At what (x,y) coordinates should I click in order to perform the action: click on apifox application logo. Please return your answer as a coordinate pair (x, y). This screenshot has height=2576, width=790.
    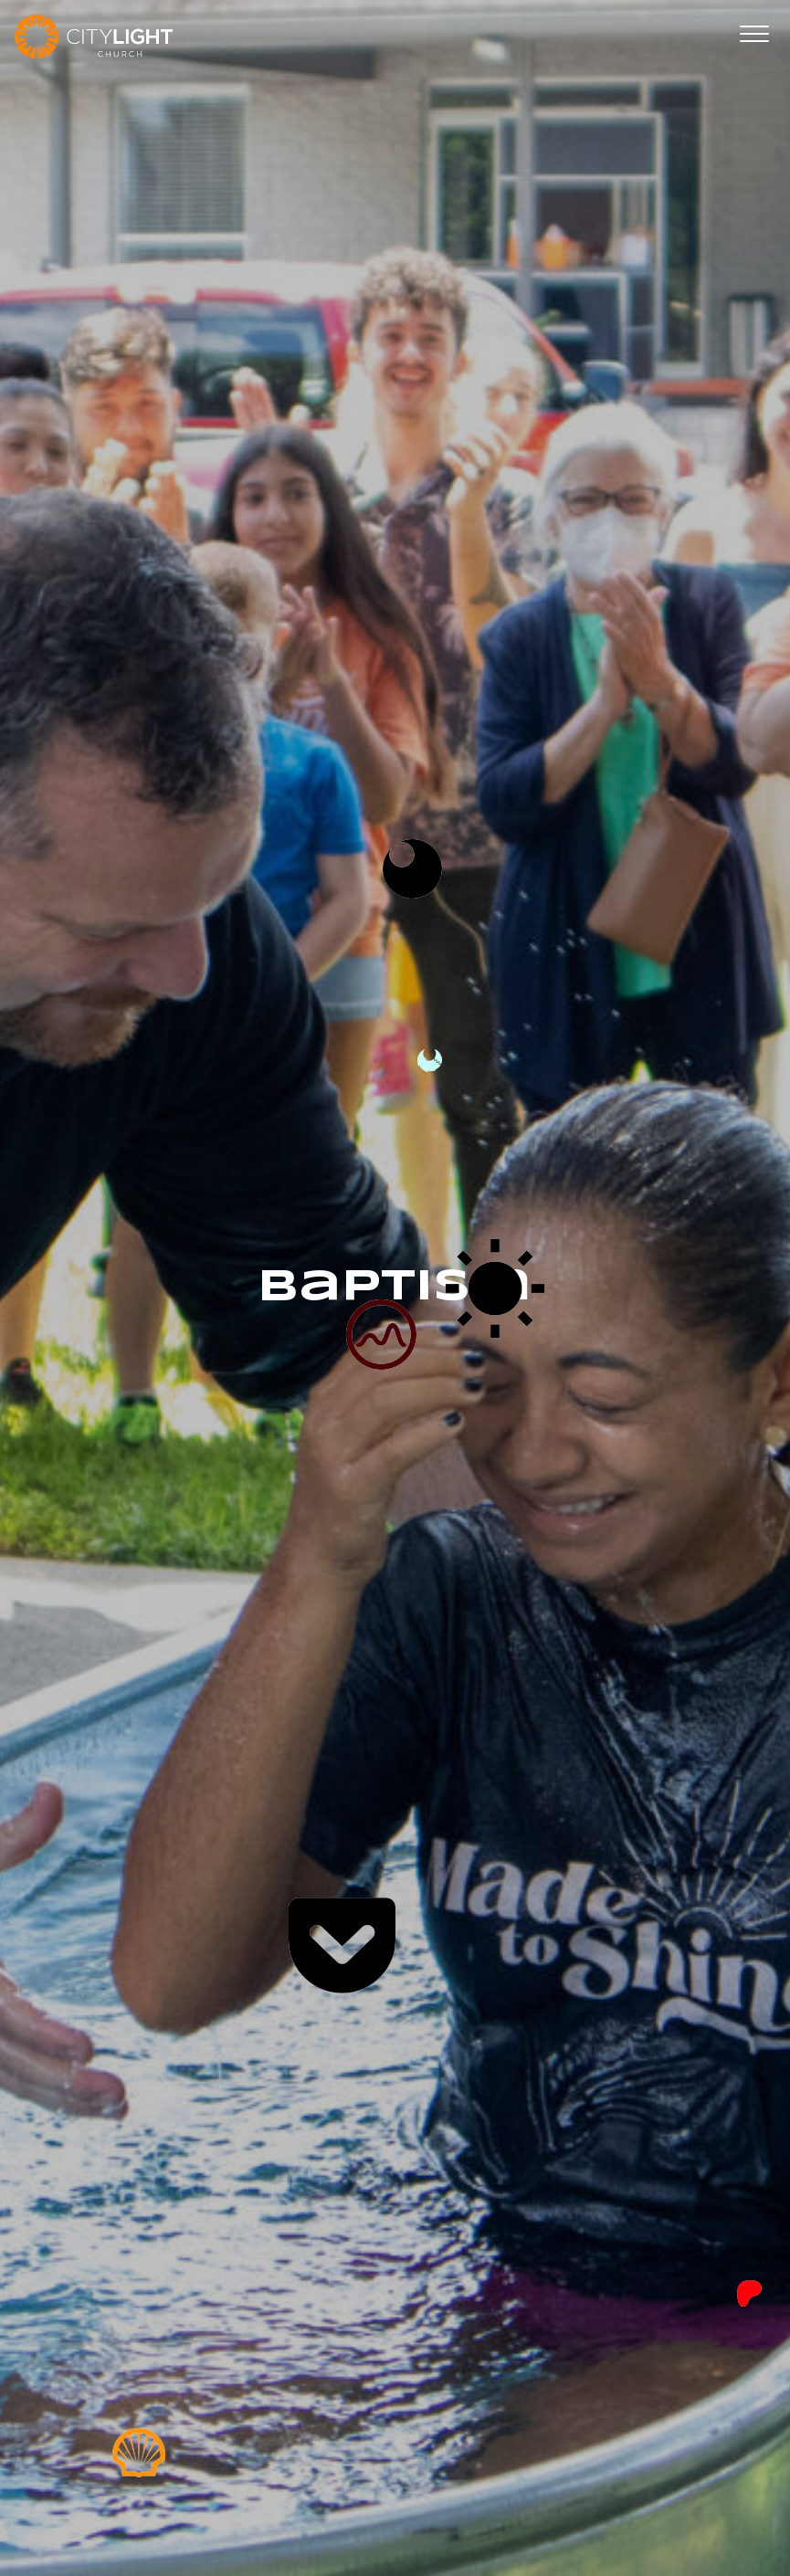
    Looking at the image, I should click on (429, 1060).